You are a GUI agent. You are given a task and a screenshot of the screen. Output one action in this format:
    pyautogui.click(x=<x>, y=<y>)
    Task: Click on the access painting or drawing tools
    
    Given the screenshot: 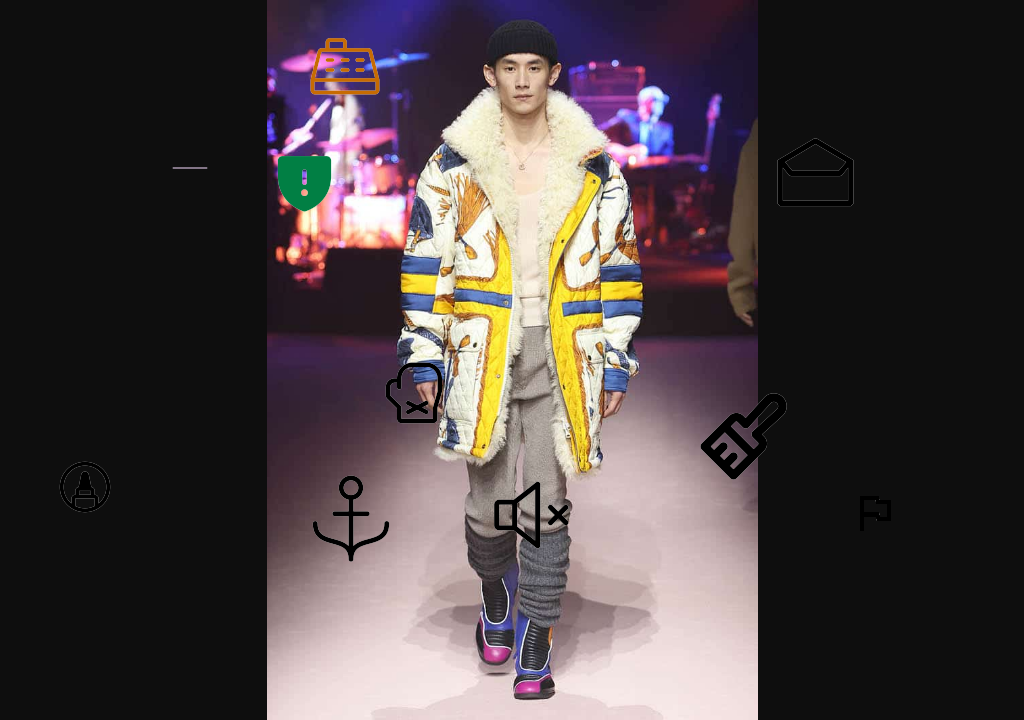 What is the action you would take?
    pyautogui.click(x=745, y=435)
    